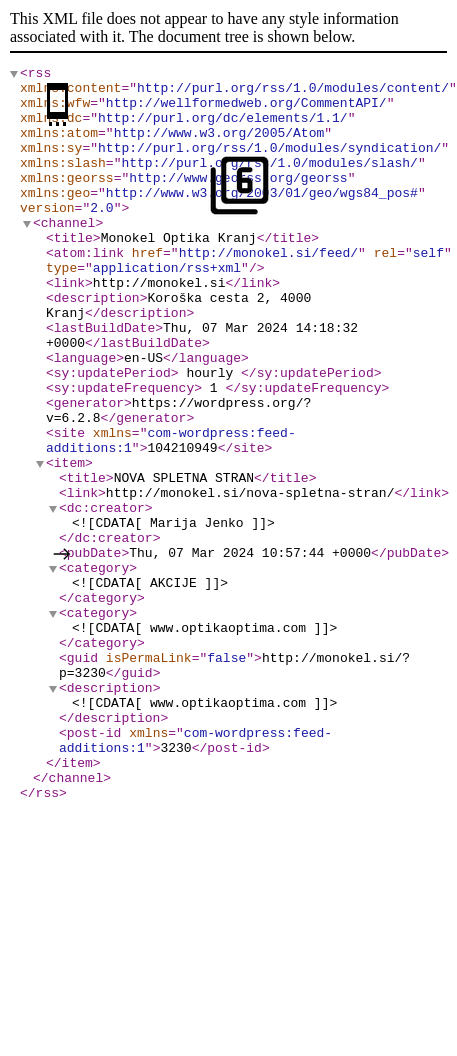 The width and height of the screenshot is (457, 1056). I want to click on navigate to the next item or screen, so click(62, 554).